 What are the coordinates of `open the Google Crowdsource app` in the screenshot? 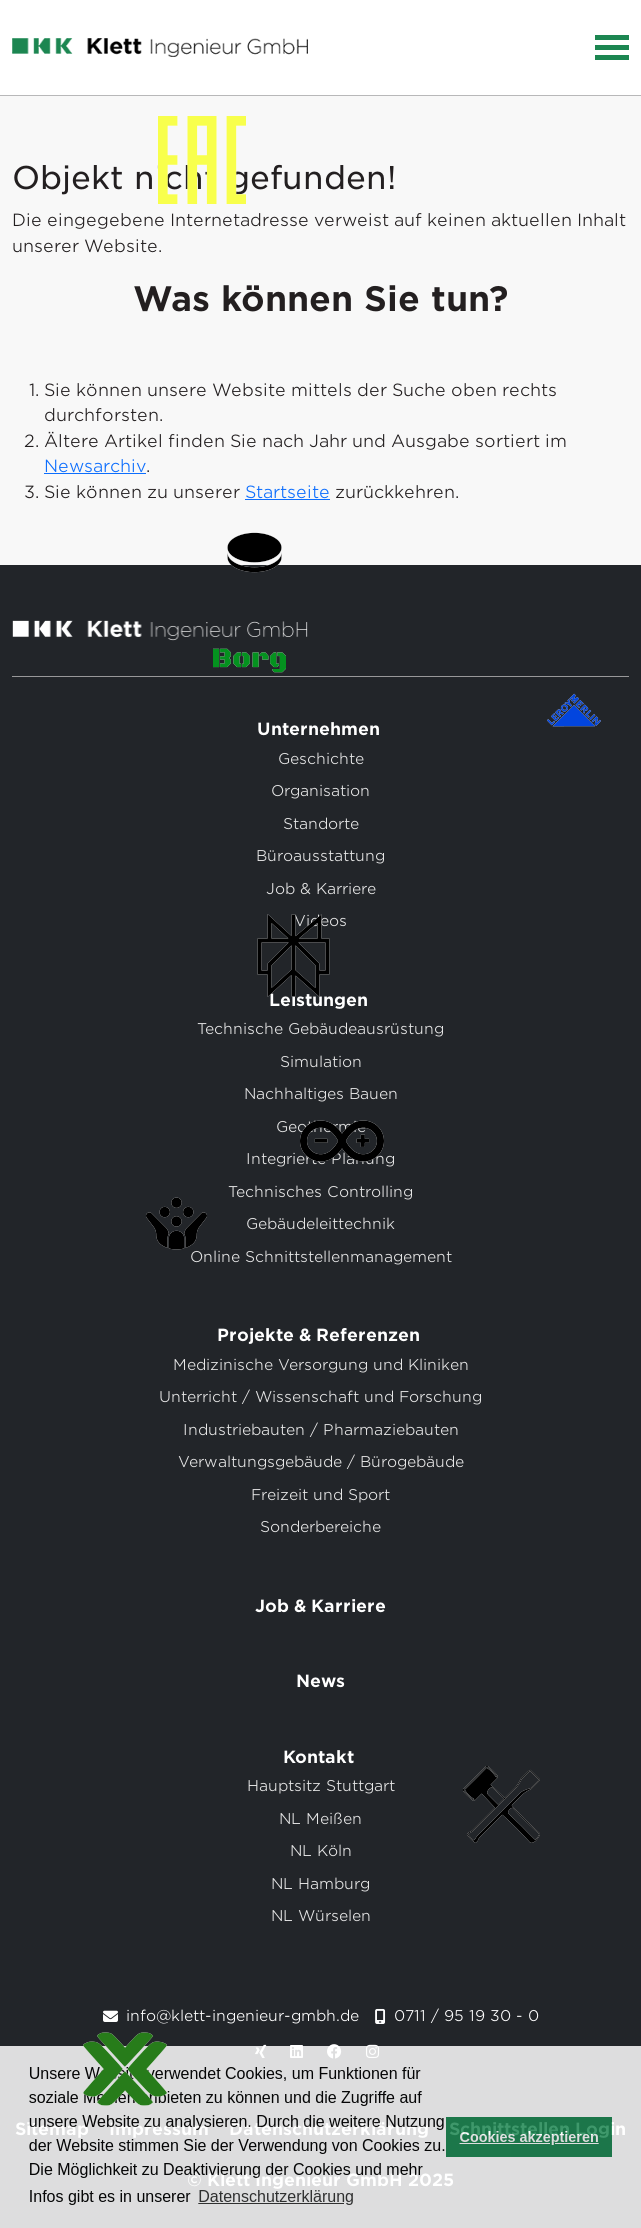 It's located at (176, 1223).